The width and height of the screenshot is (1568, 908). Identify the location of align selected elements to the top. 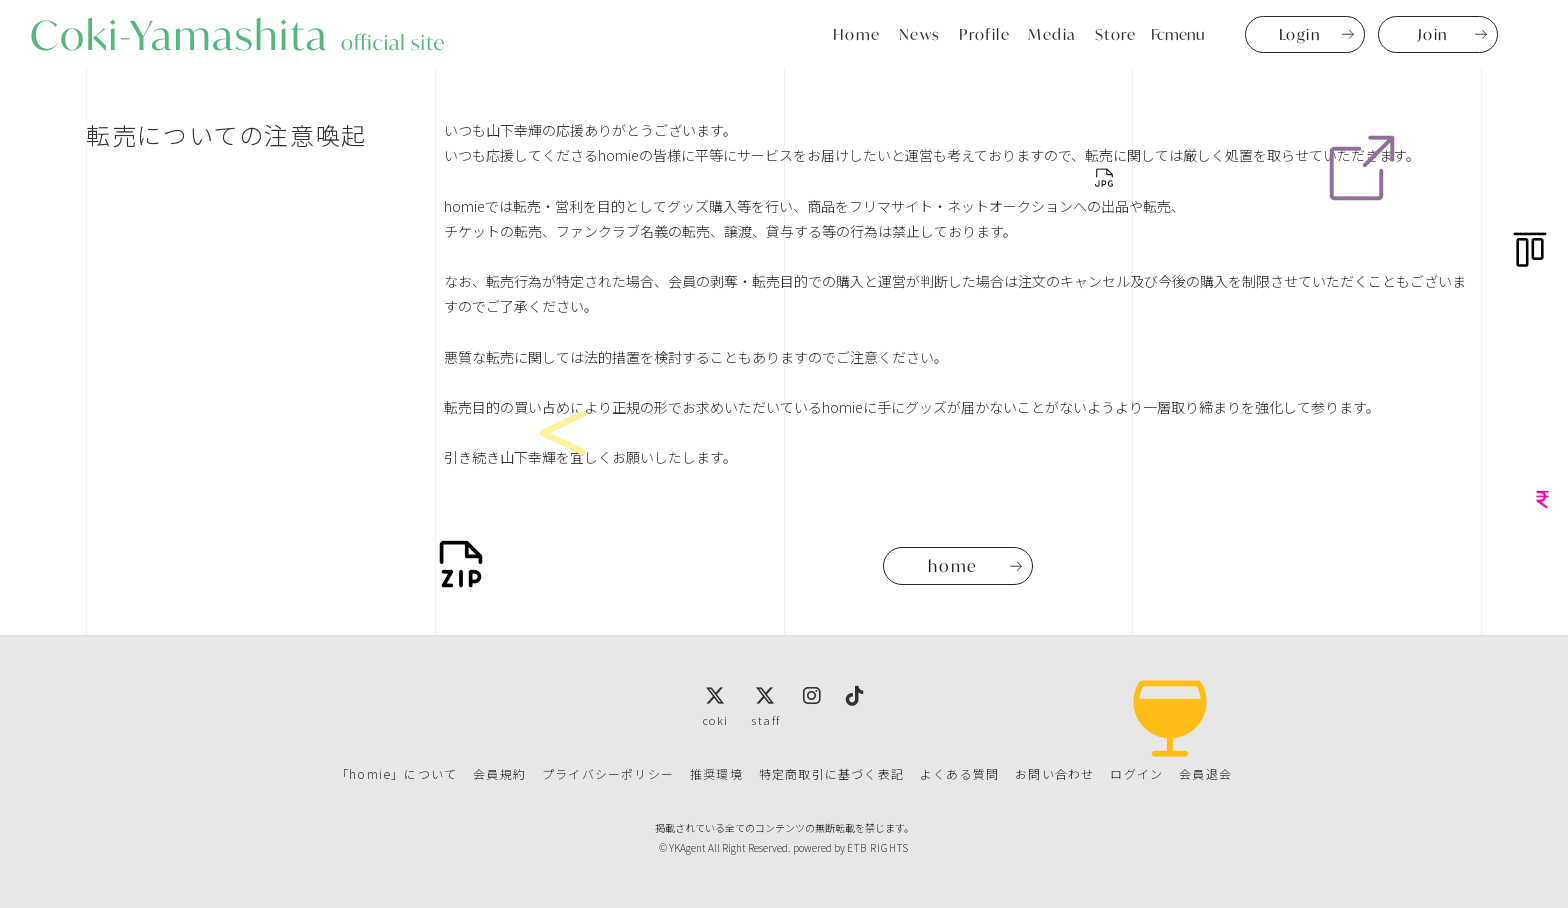
(1530, 249).